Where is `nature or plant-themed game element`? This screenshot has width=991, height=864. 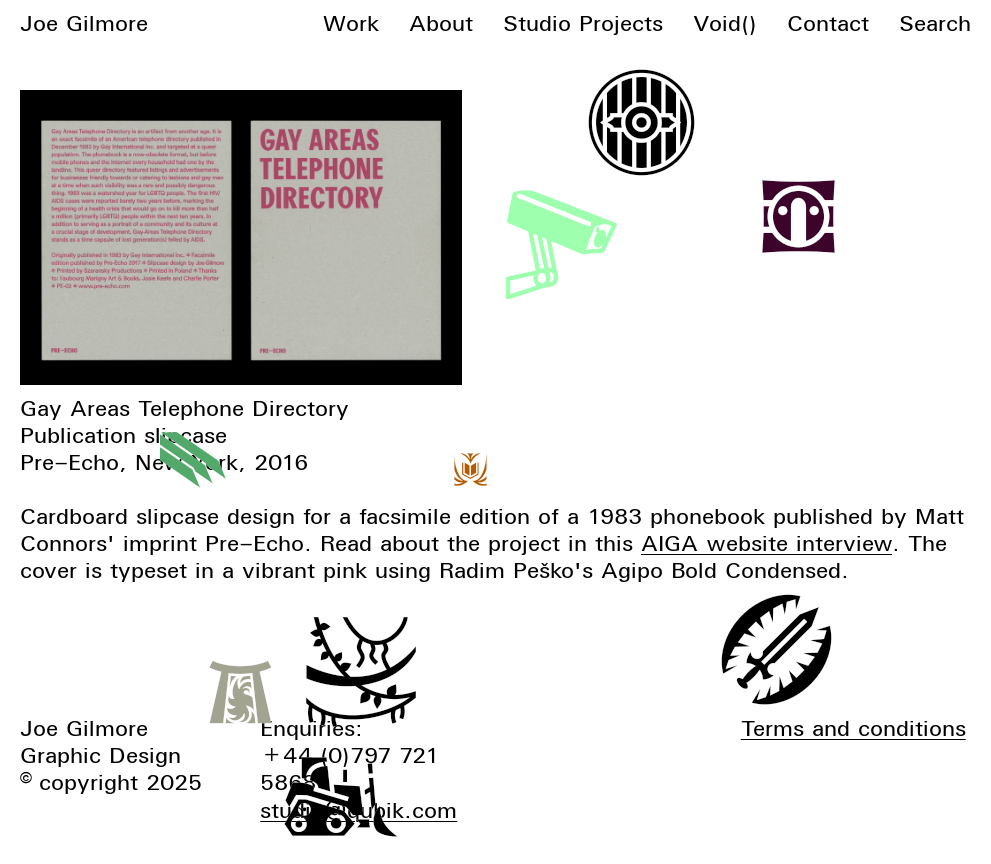 nature or plant-themed game element is located at coordinates (361, 672).